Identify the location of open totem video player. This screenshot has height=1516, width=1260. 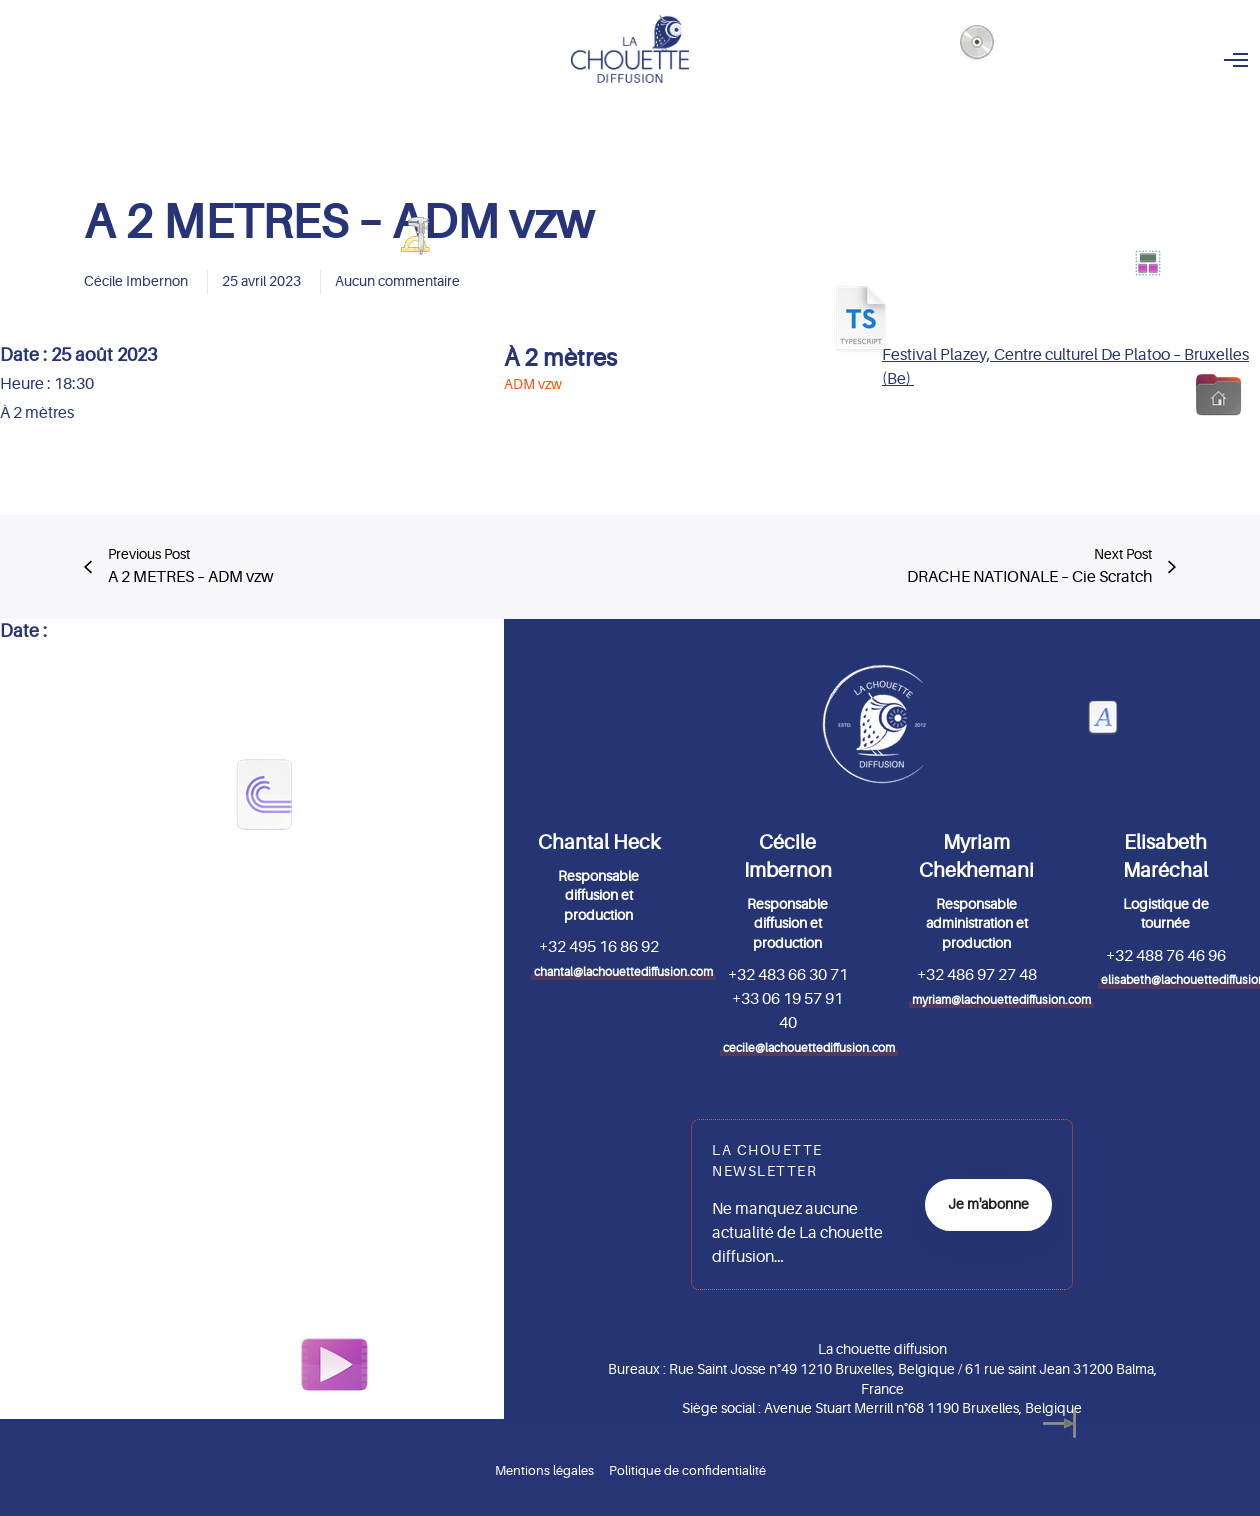
(334, 1364).